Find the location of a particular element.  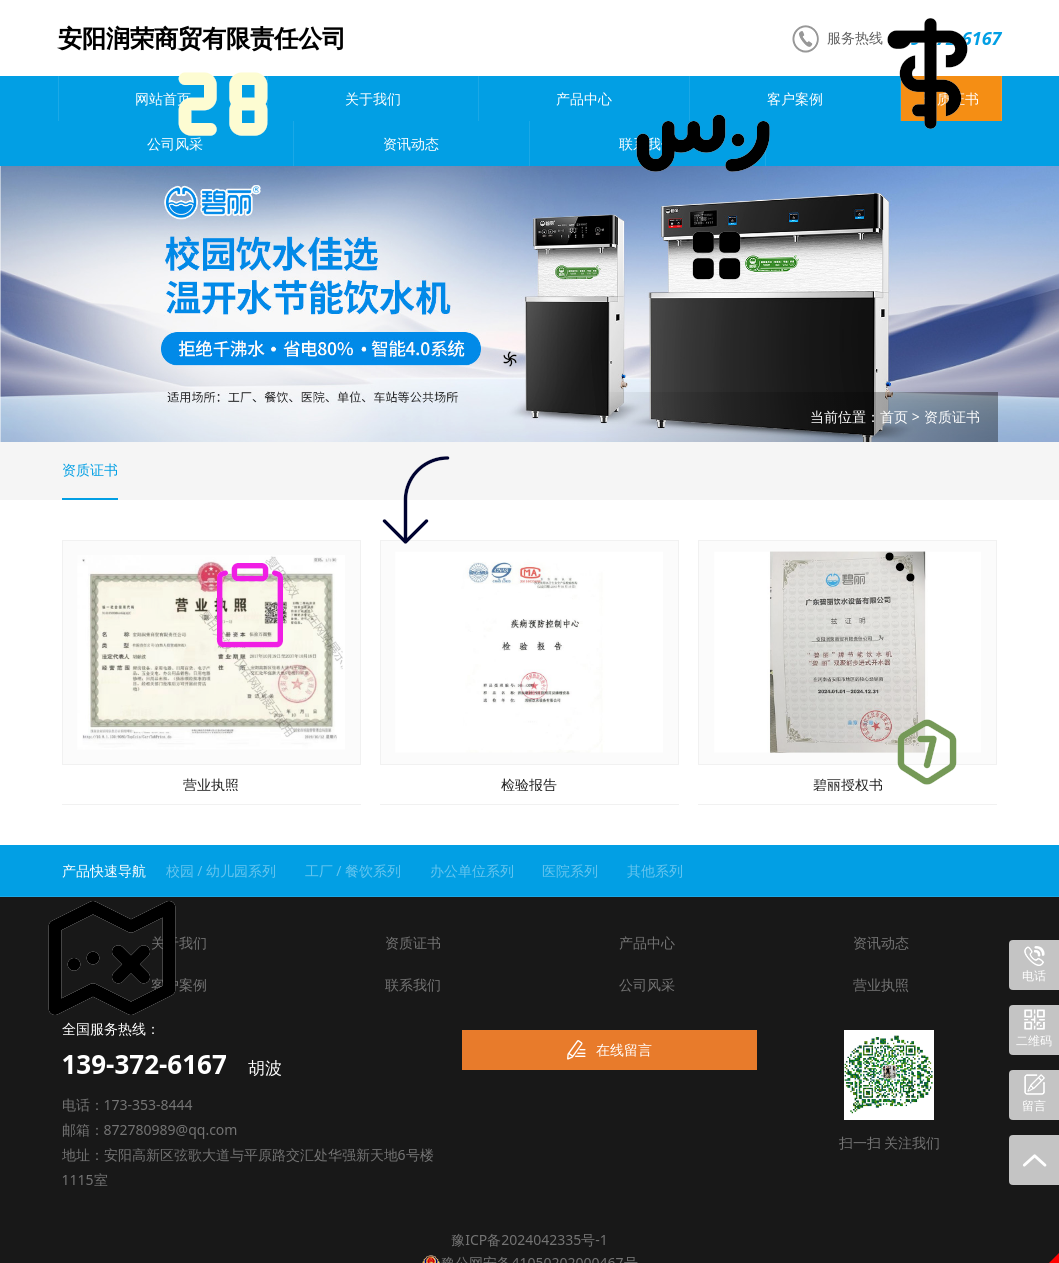

access medical or healthcare services is located at coordinates (930, 73).